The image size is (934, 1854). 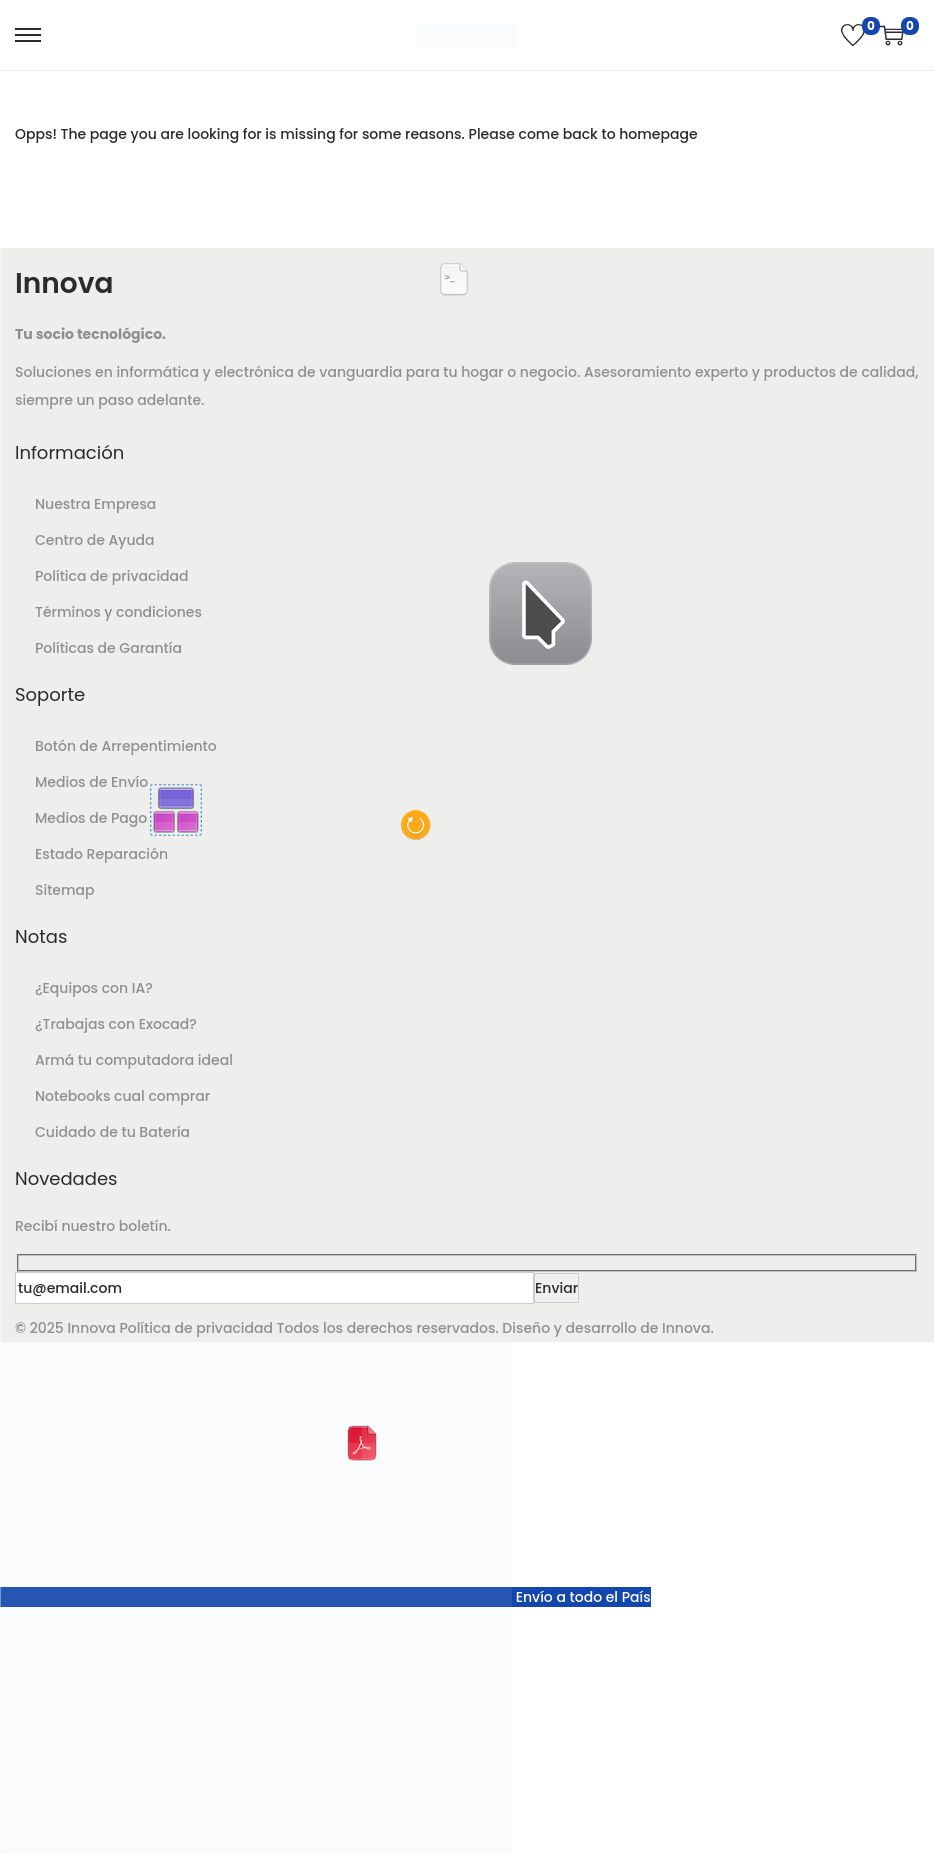 I want to click on select all items in the current view, so click(x=176, y=810).